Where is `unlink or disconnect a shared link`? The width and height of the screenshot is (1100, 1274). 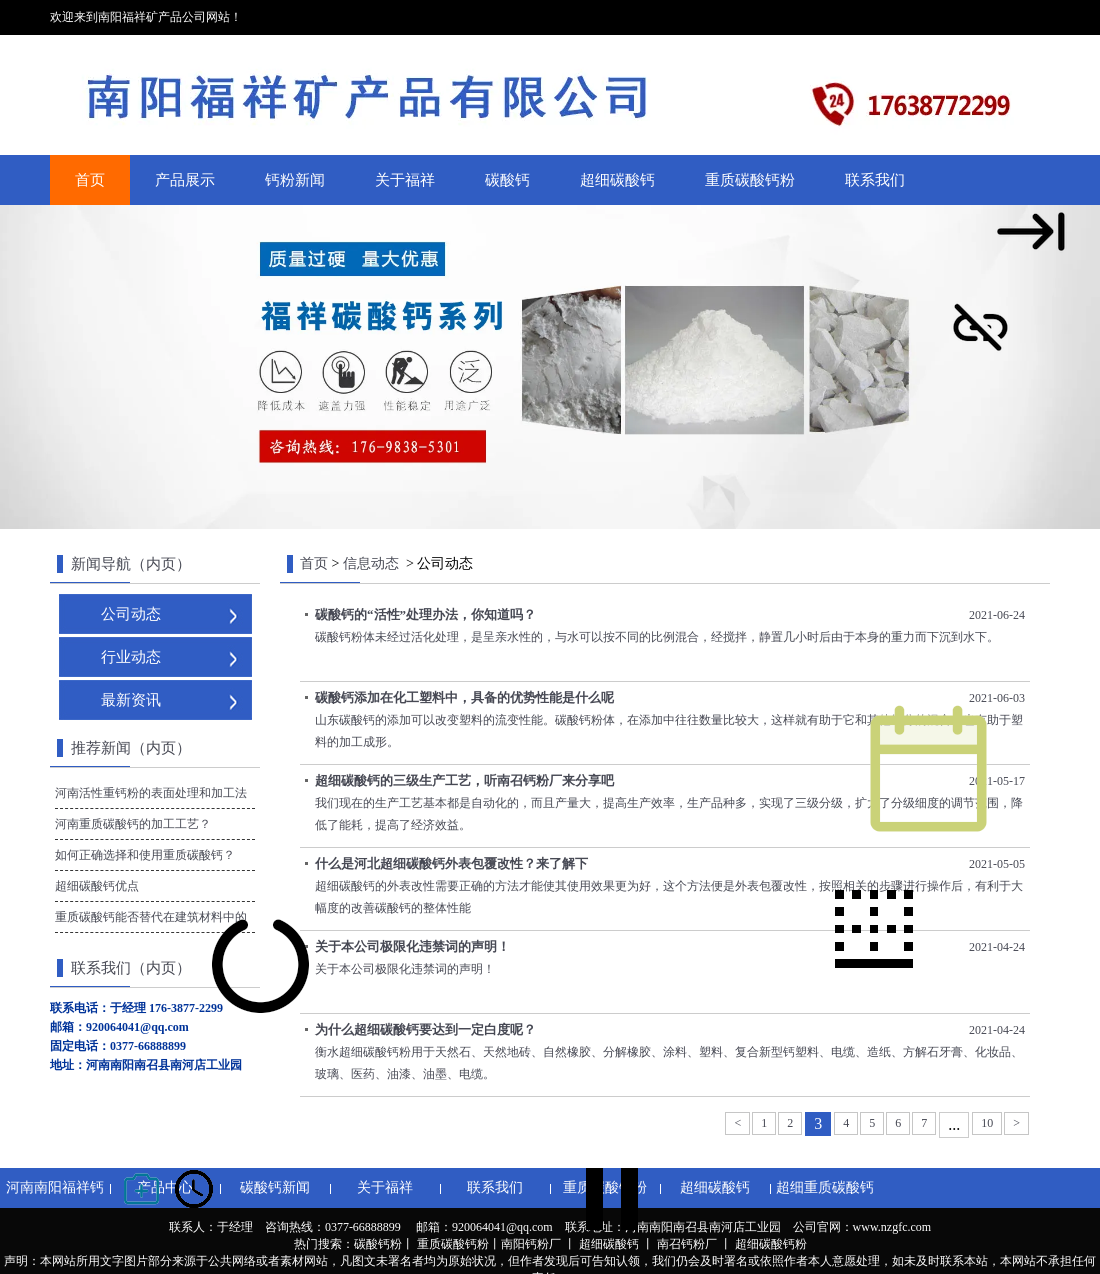
unlink or disconnect a shared link is located at coordinates (980, 327).